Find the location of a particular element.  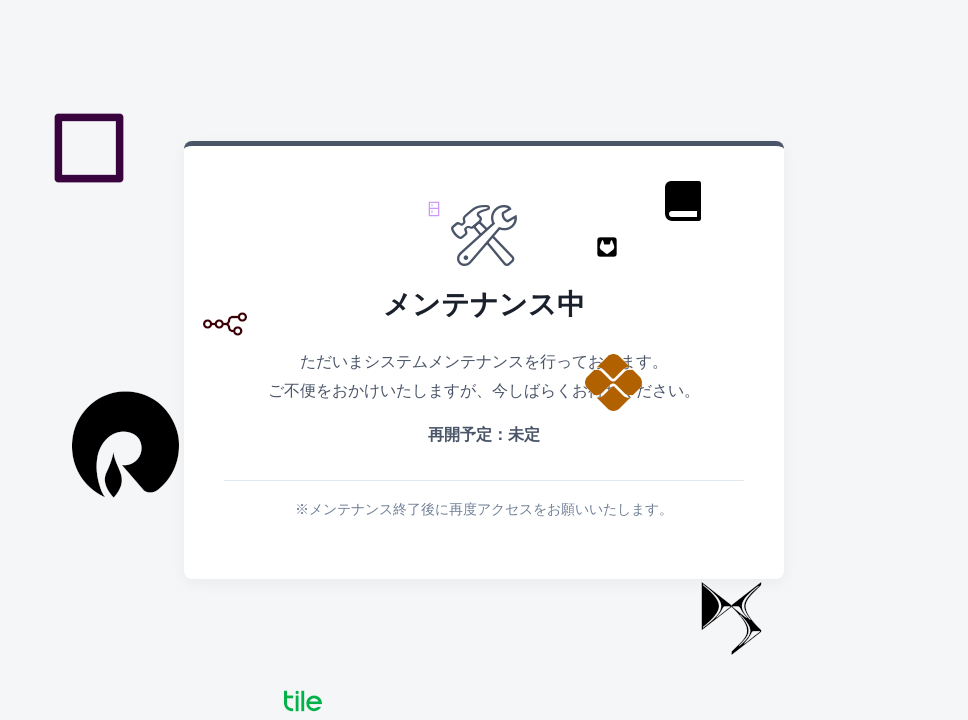

access refrigerator or kitchen appliance controls is located at coordinates (434, 209).